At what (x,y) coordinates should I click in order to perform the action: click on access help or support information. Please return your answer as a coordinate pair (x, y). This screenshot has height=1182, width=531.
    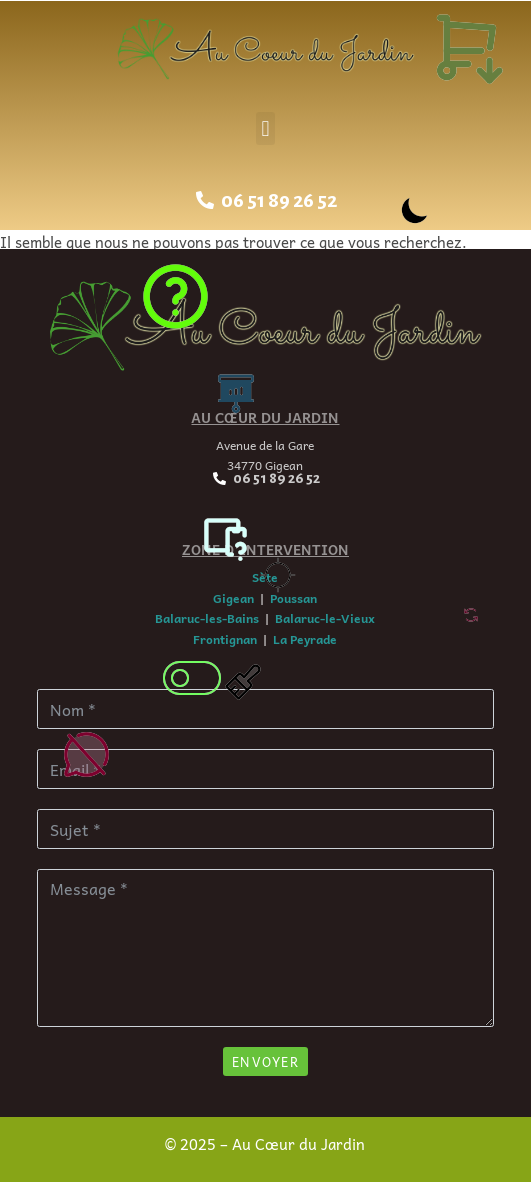
    Looking at the image, I should click on (175, 296).